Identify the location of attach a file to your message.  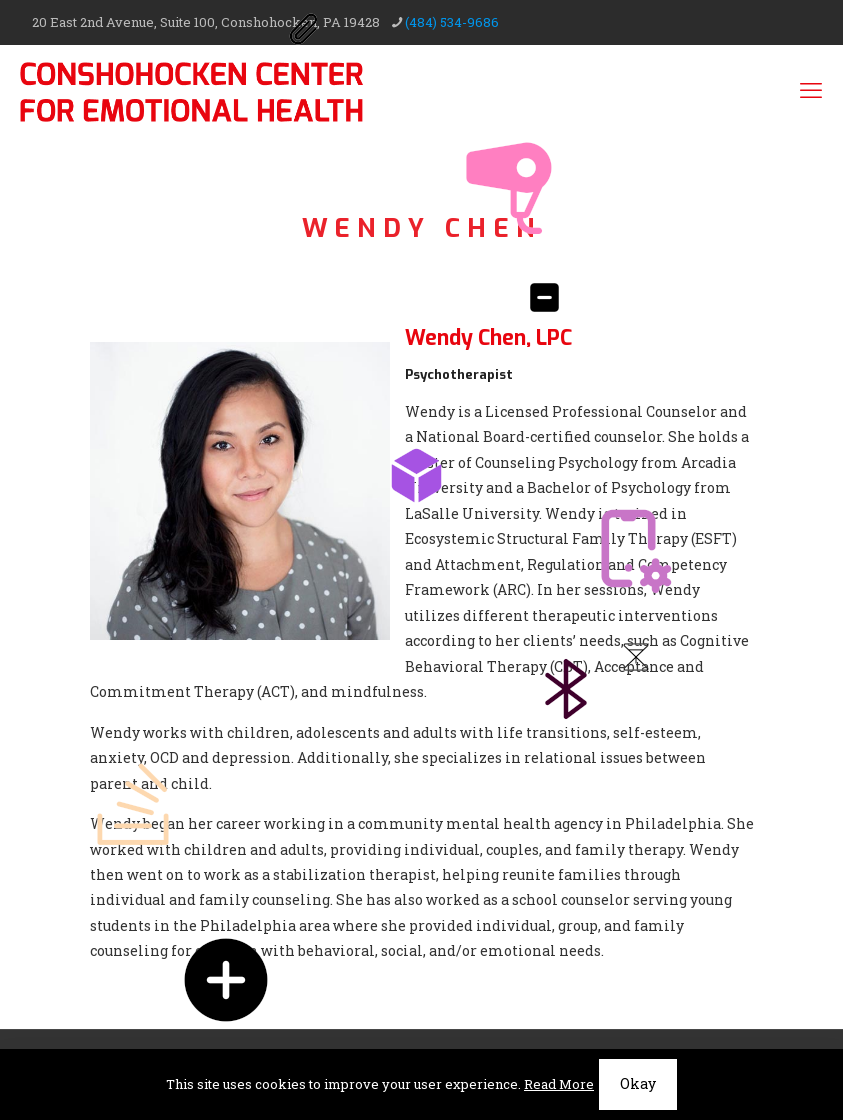
(304, 29).